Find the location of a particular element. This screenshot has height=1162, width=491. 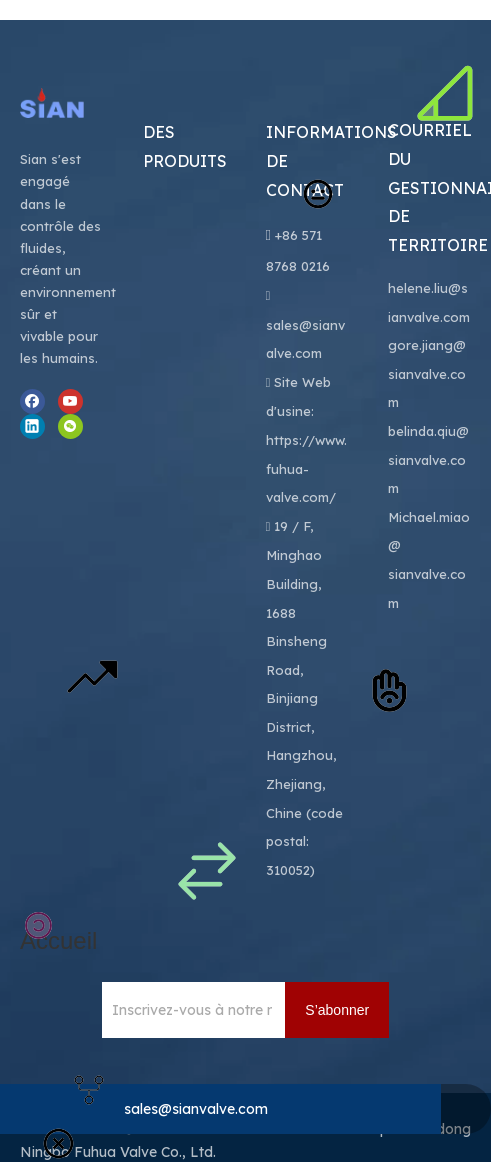

rate your experience as neutral is located at coordinates (318, 194).